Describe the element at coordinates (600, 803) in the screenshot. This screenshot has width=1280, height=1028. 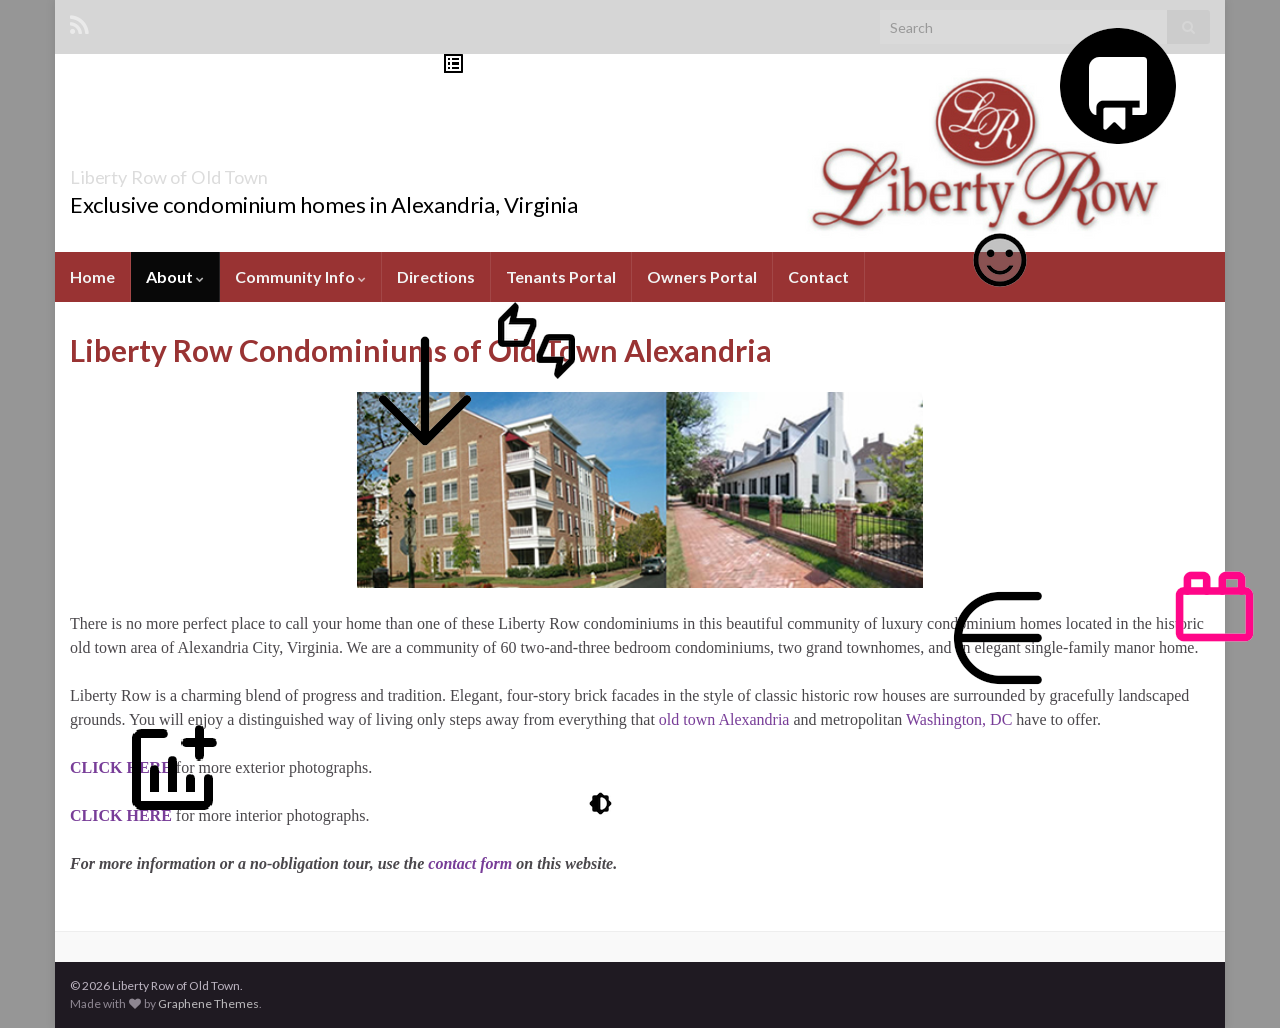
I see `adjust screen brightness settings` at that location.